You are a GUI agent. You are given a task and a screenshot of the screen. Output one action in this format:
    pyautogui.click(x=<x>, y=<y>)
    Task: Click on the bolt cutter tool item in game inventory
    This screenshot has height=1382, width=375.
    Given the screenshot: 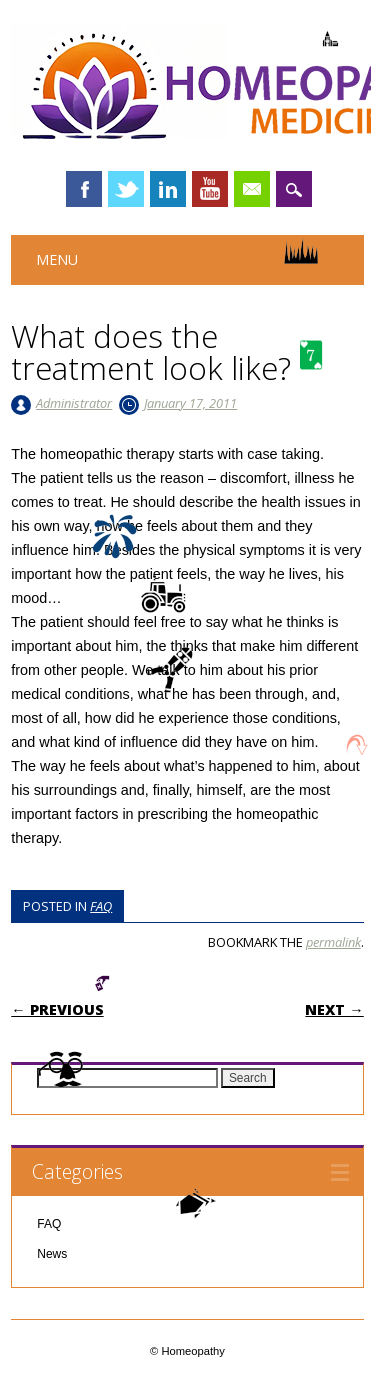 What is the action you would take?
    pyautogui.click(x=170, y=669)
    